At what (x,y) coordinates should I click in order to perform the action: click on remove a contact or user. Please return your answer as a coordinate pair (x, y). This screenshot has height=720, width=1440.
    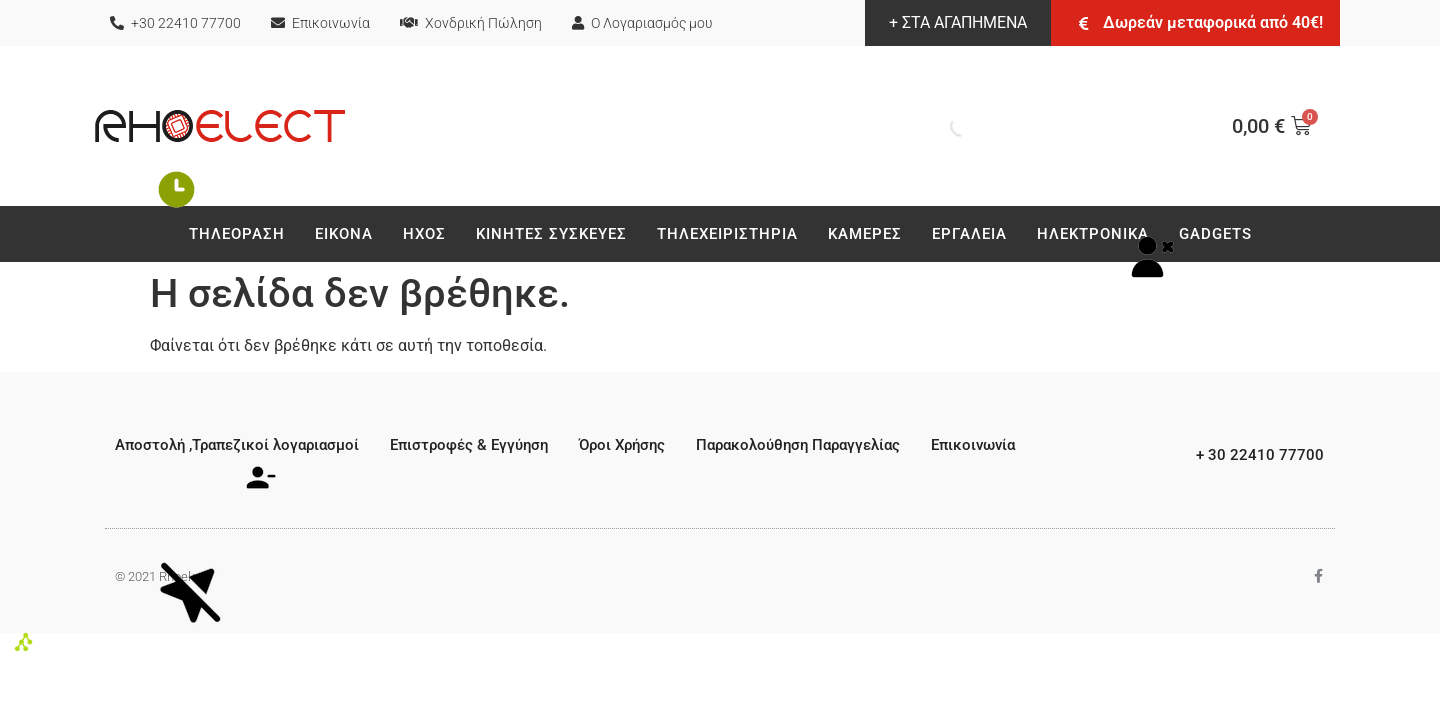
    Looking at the image, I should click on (1152, 257).